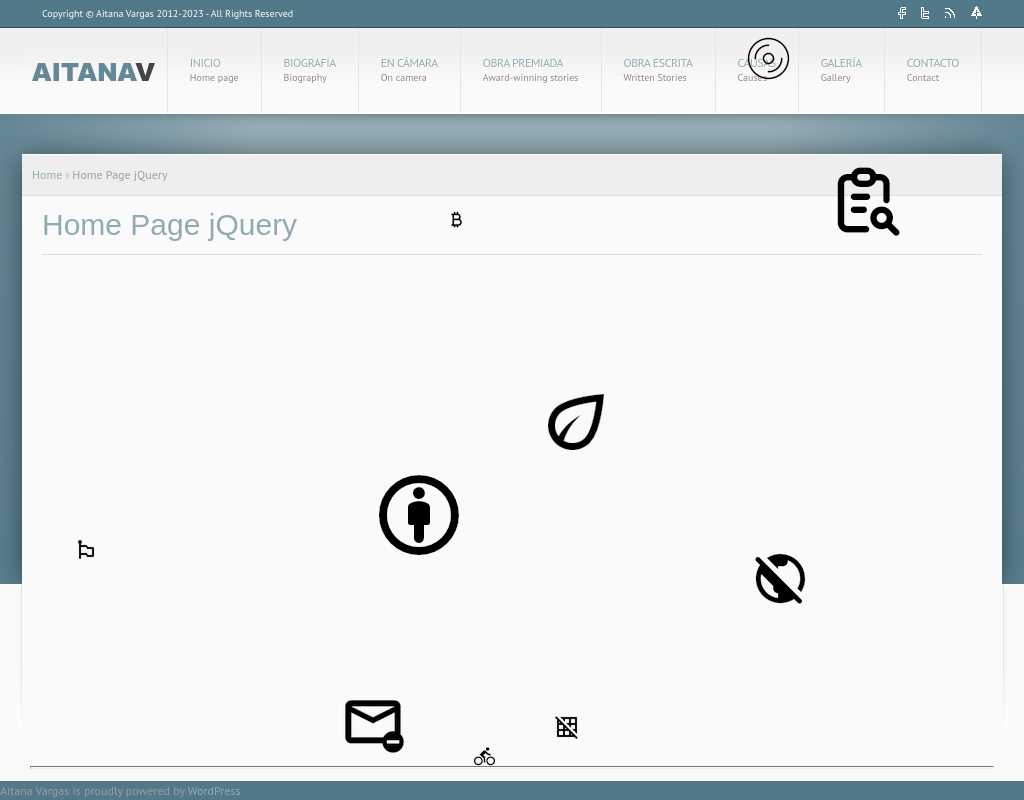  Describe the element at coordinates (780, 578) in the screenshot. I see `disable public visibility` at that location.